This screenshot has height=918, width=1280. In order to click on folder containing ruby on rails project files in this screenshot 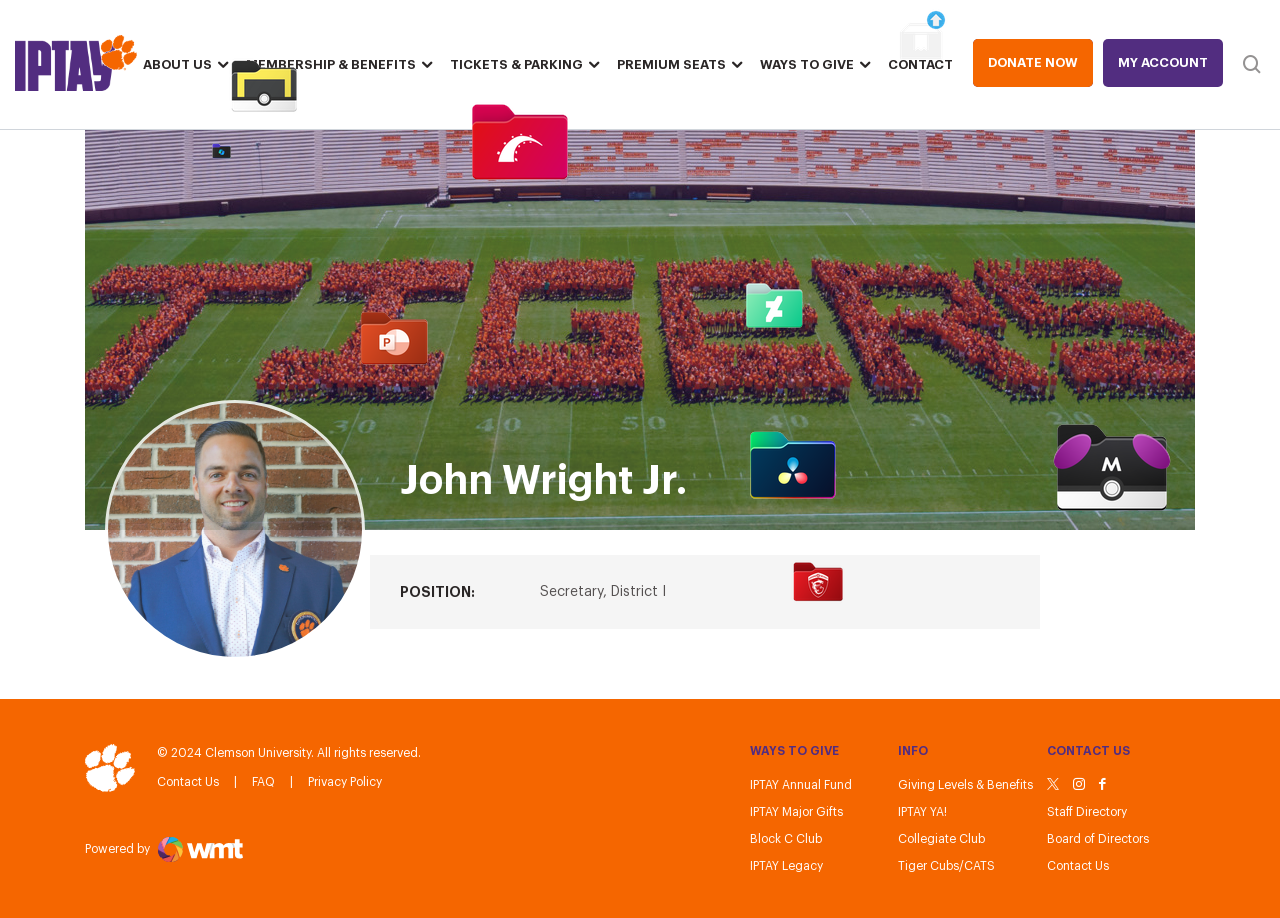, I will do `click(519, 144)`.